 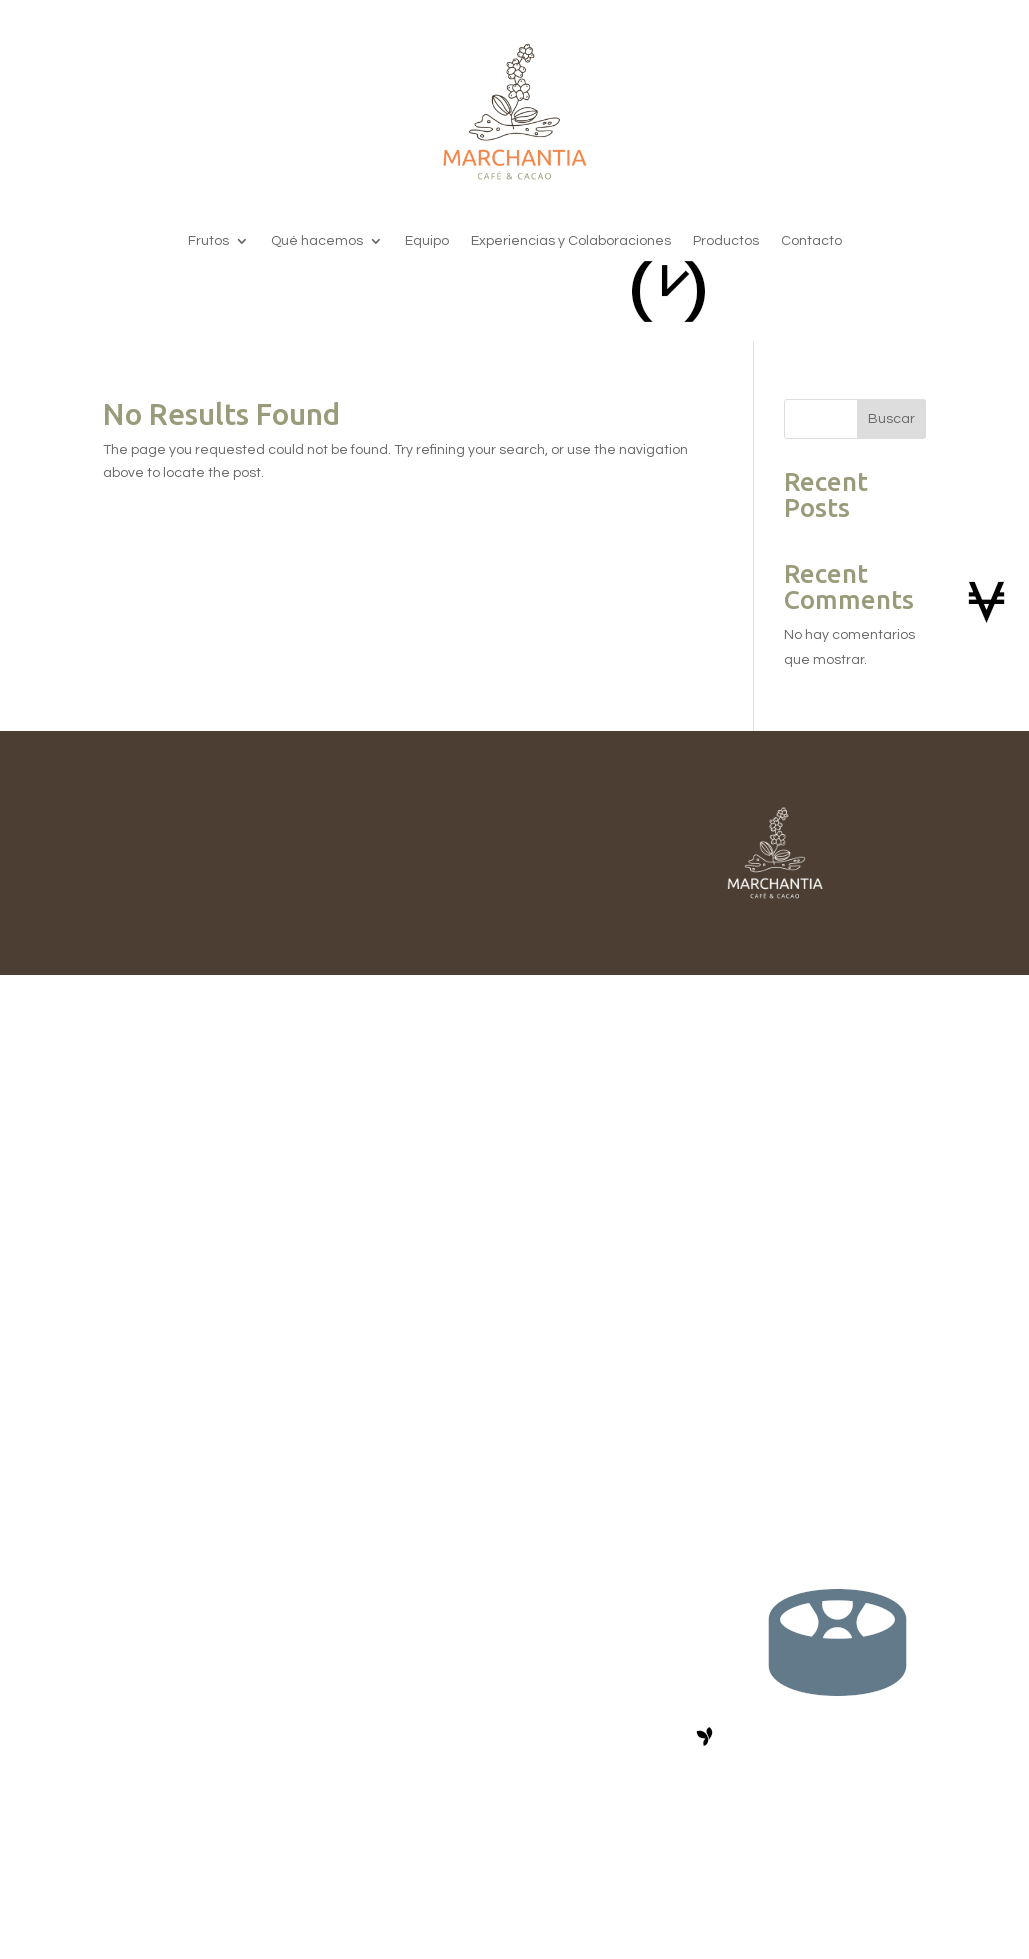 I want to click on viacoin cryptocurrency logo, so click(x=986, y=602).